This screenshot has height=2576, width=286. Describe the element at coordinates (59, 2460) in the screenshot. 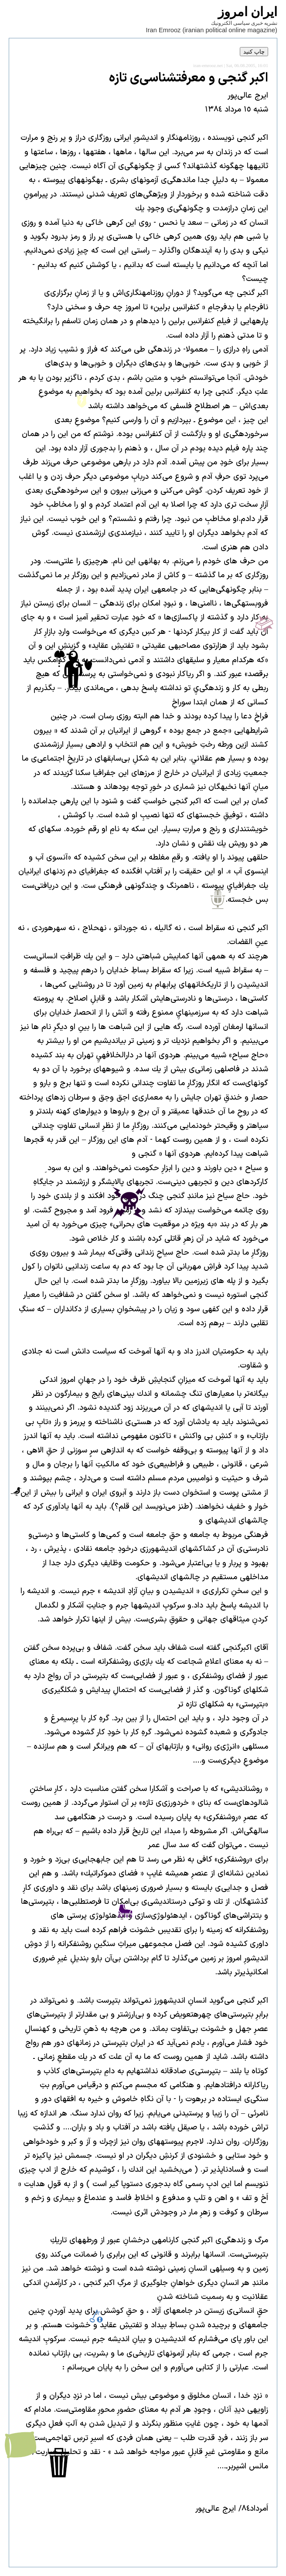

I see `delete selected item` at that location.